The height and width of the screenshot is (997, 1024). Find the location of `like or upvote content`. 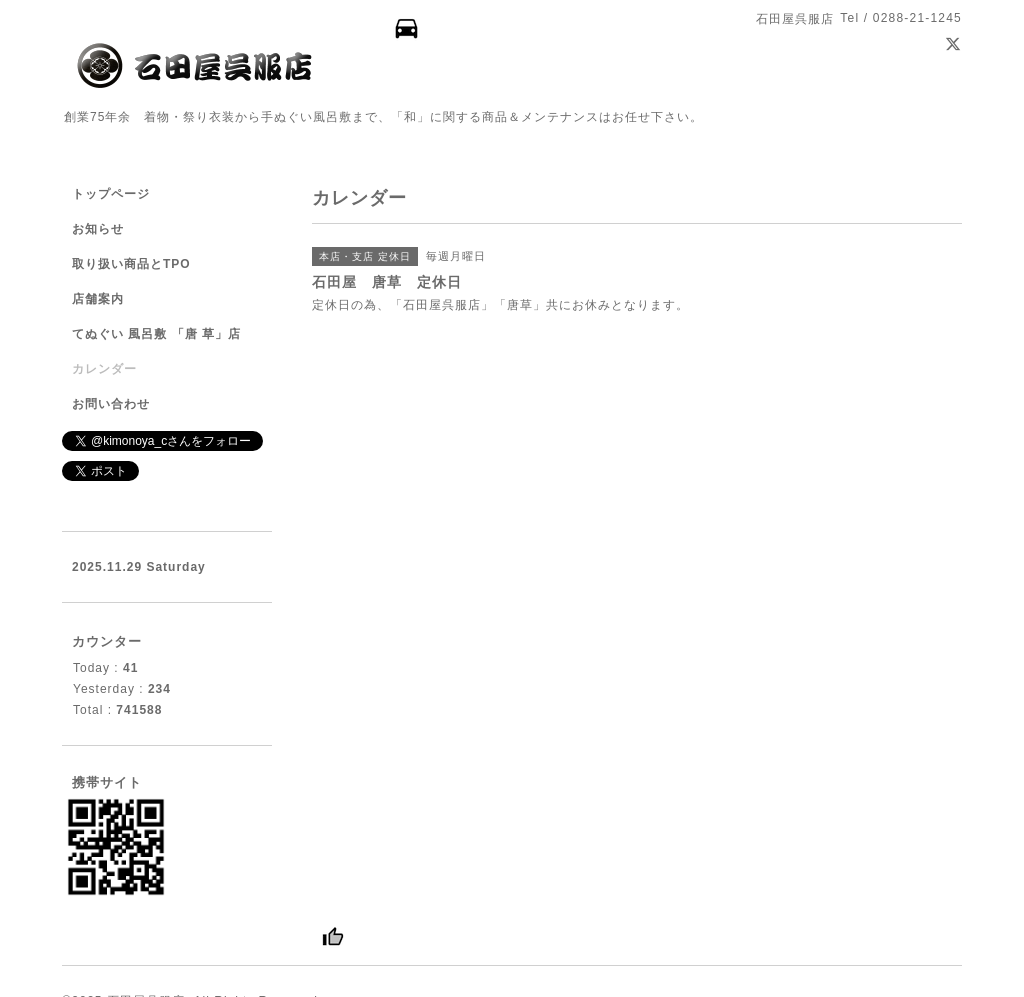

like or upvote content is located at coordinates (333, 937).